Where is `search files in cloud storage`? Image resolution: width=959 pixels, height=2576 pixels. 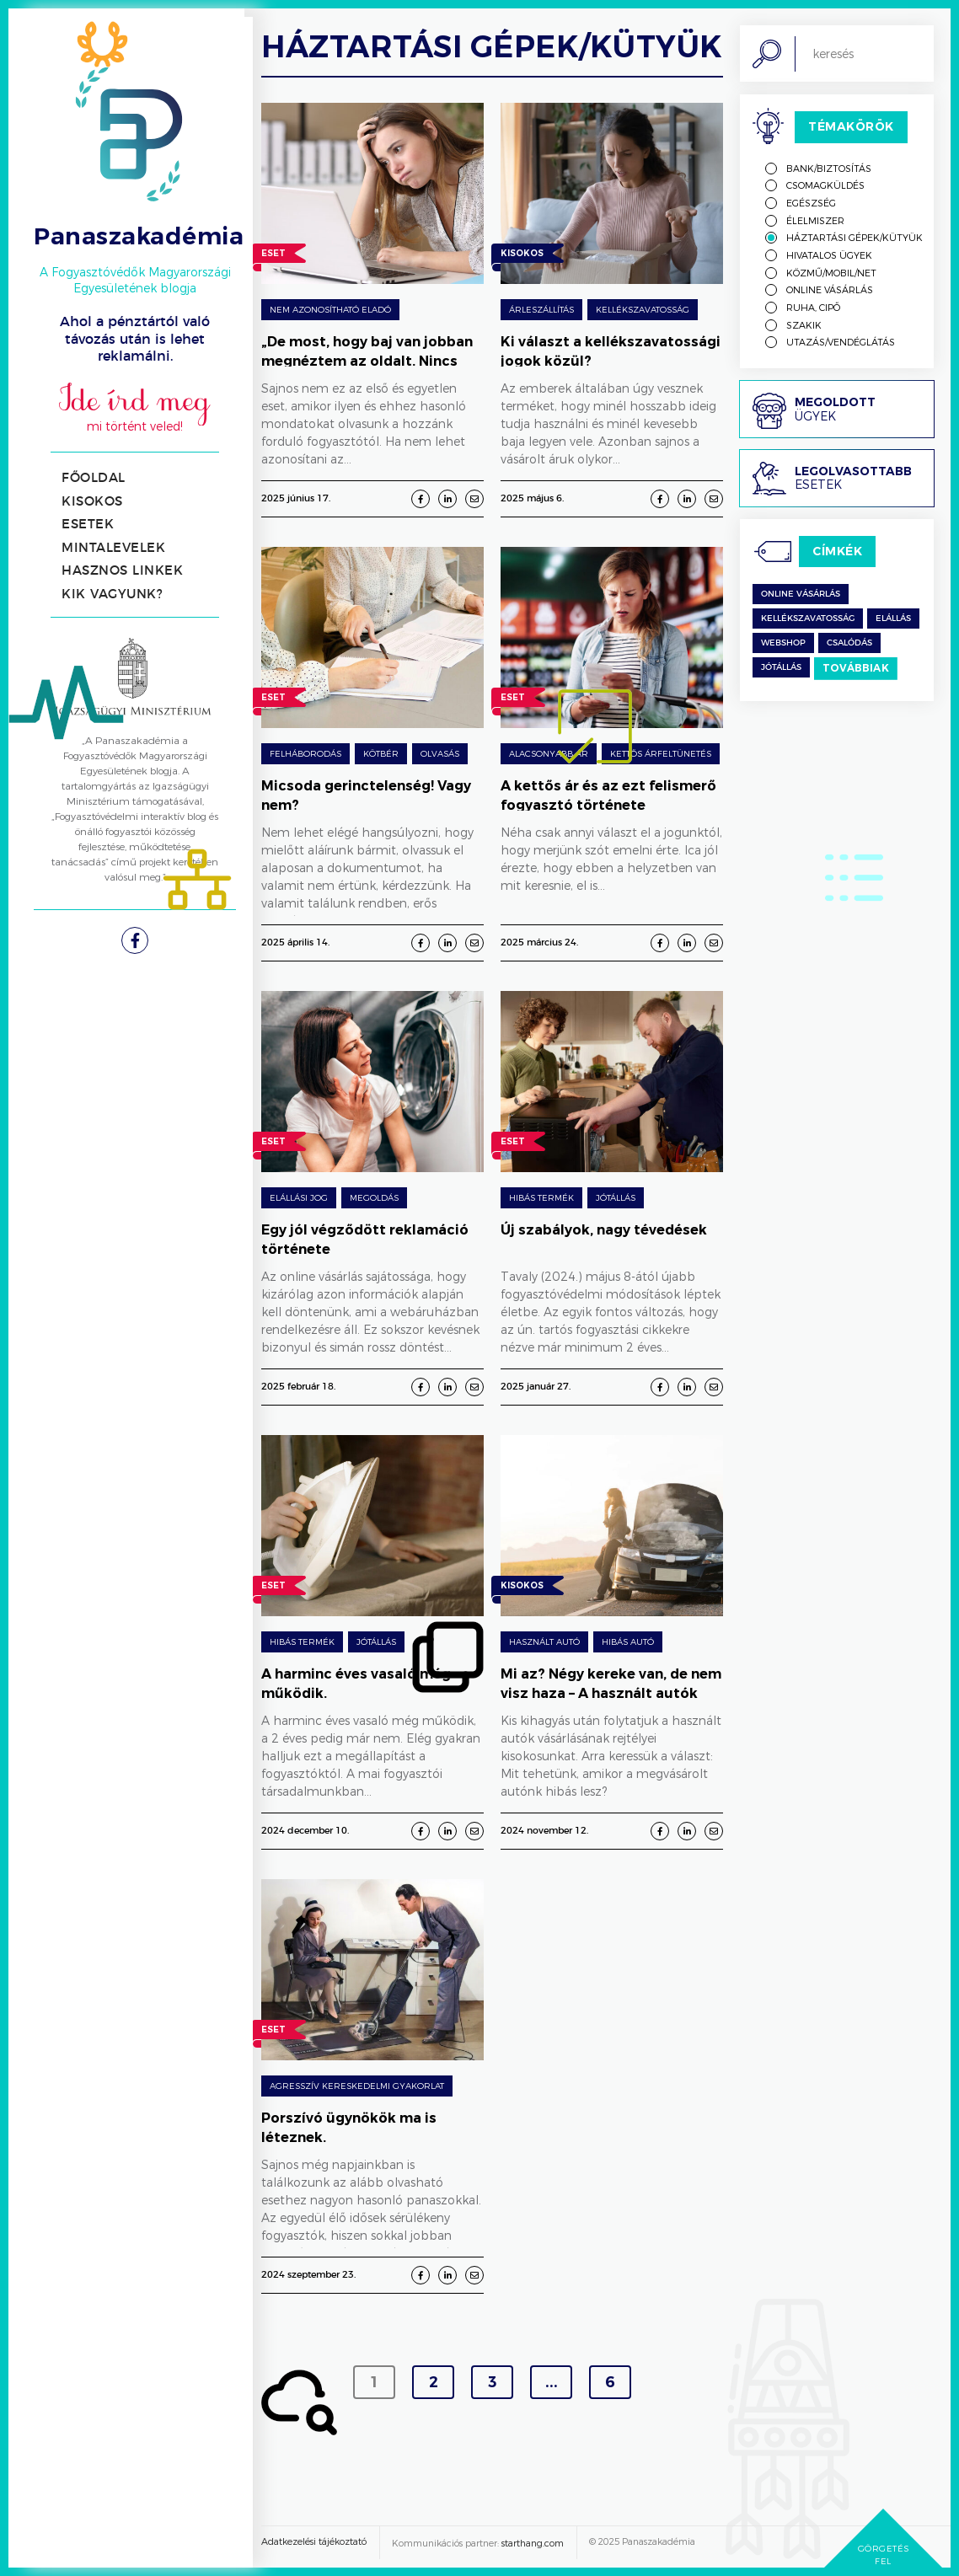 search files in cloud storage is located at coordinates (299, 2397).